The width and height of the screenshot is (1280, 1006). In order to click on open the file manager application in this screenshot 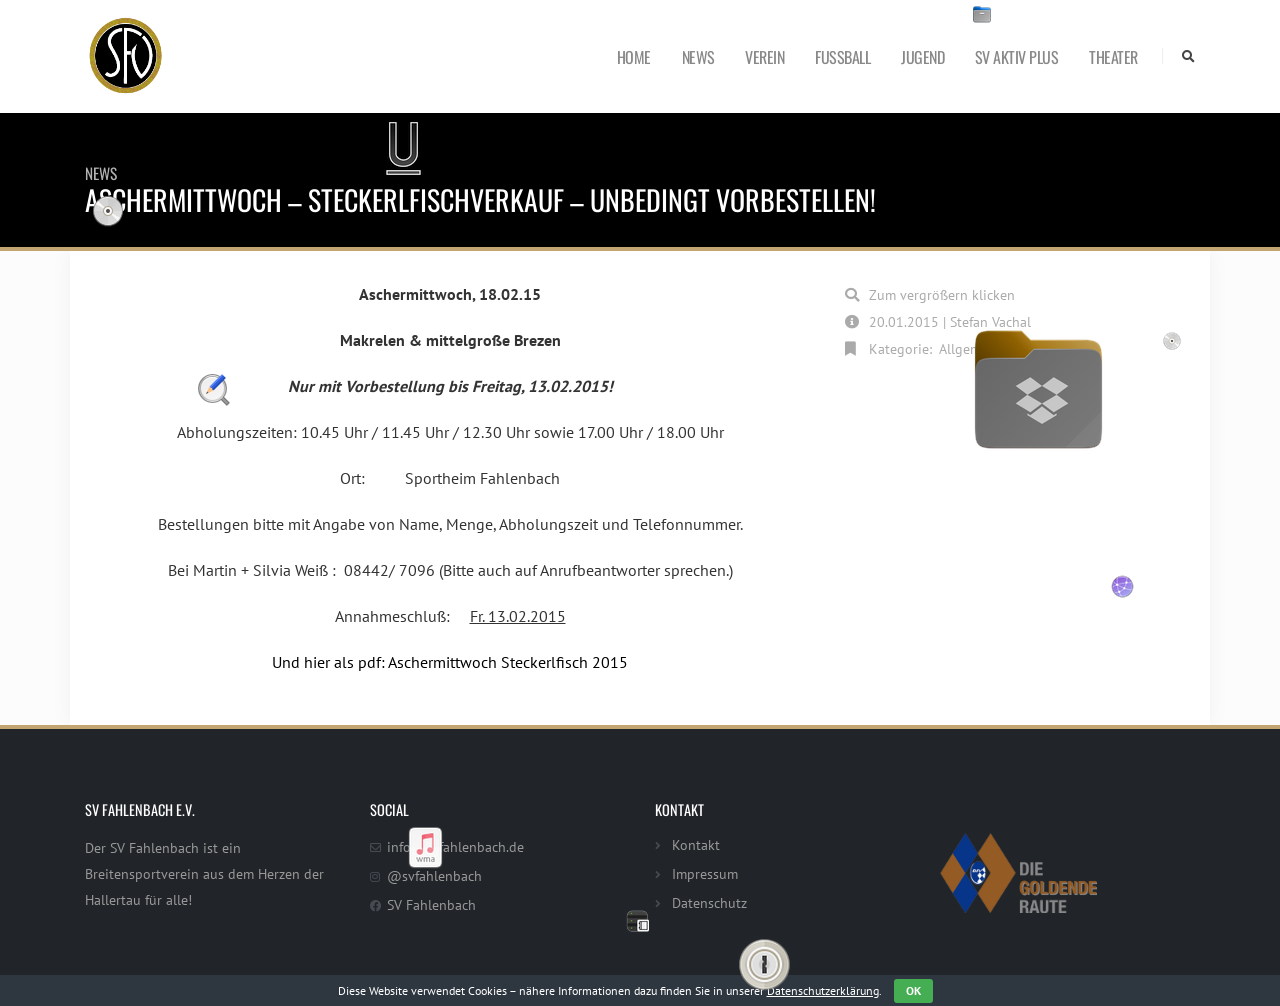, I will do `click(982, 14)`.